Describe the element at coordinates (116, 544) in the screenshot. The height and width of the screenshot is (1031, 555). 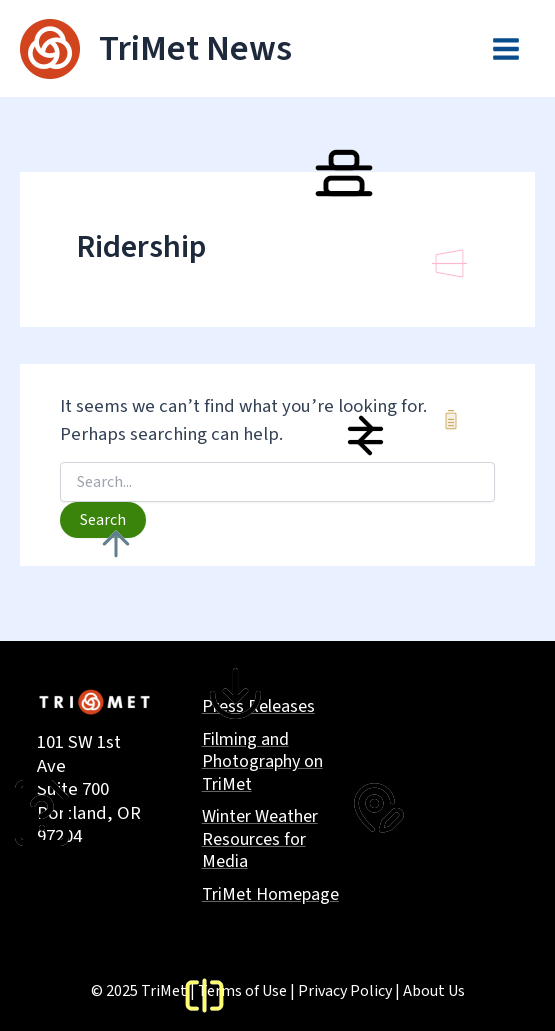
I see `scroll to top of page` at that location.